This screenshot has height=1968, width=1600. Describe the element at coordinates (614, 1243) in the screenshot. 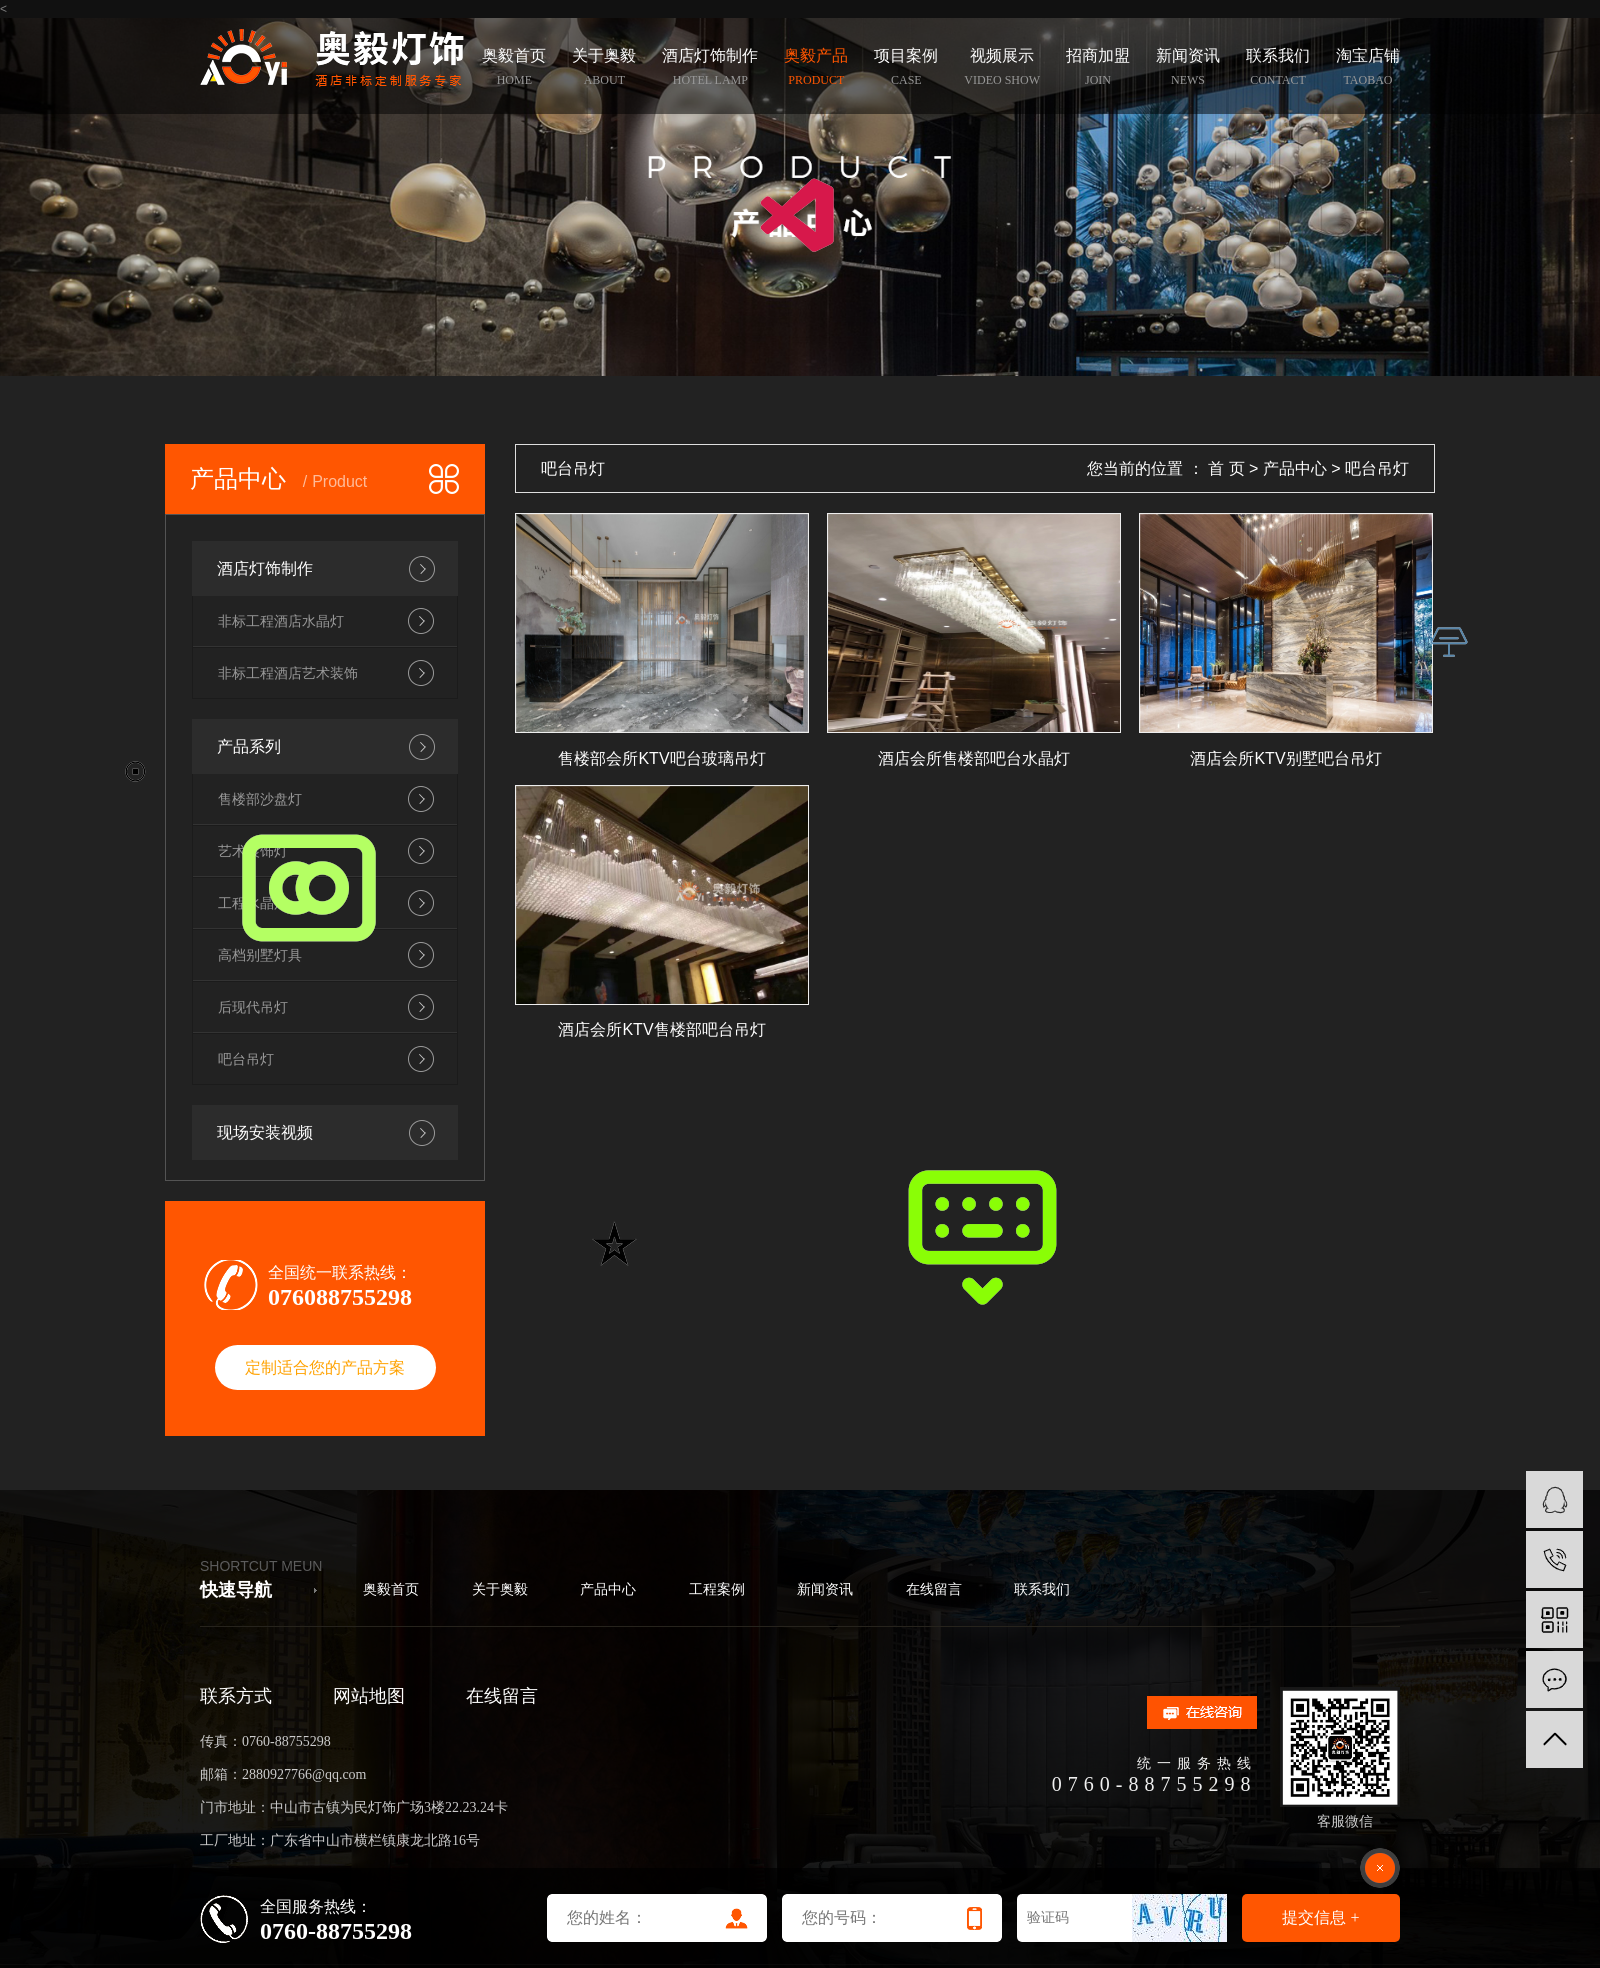

I see `rate or review an item` at that location.